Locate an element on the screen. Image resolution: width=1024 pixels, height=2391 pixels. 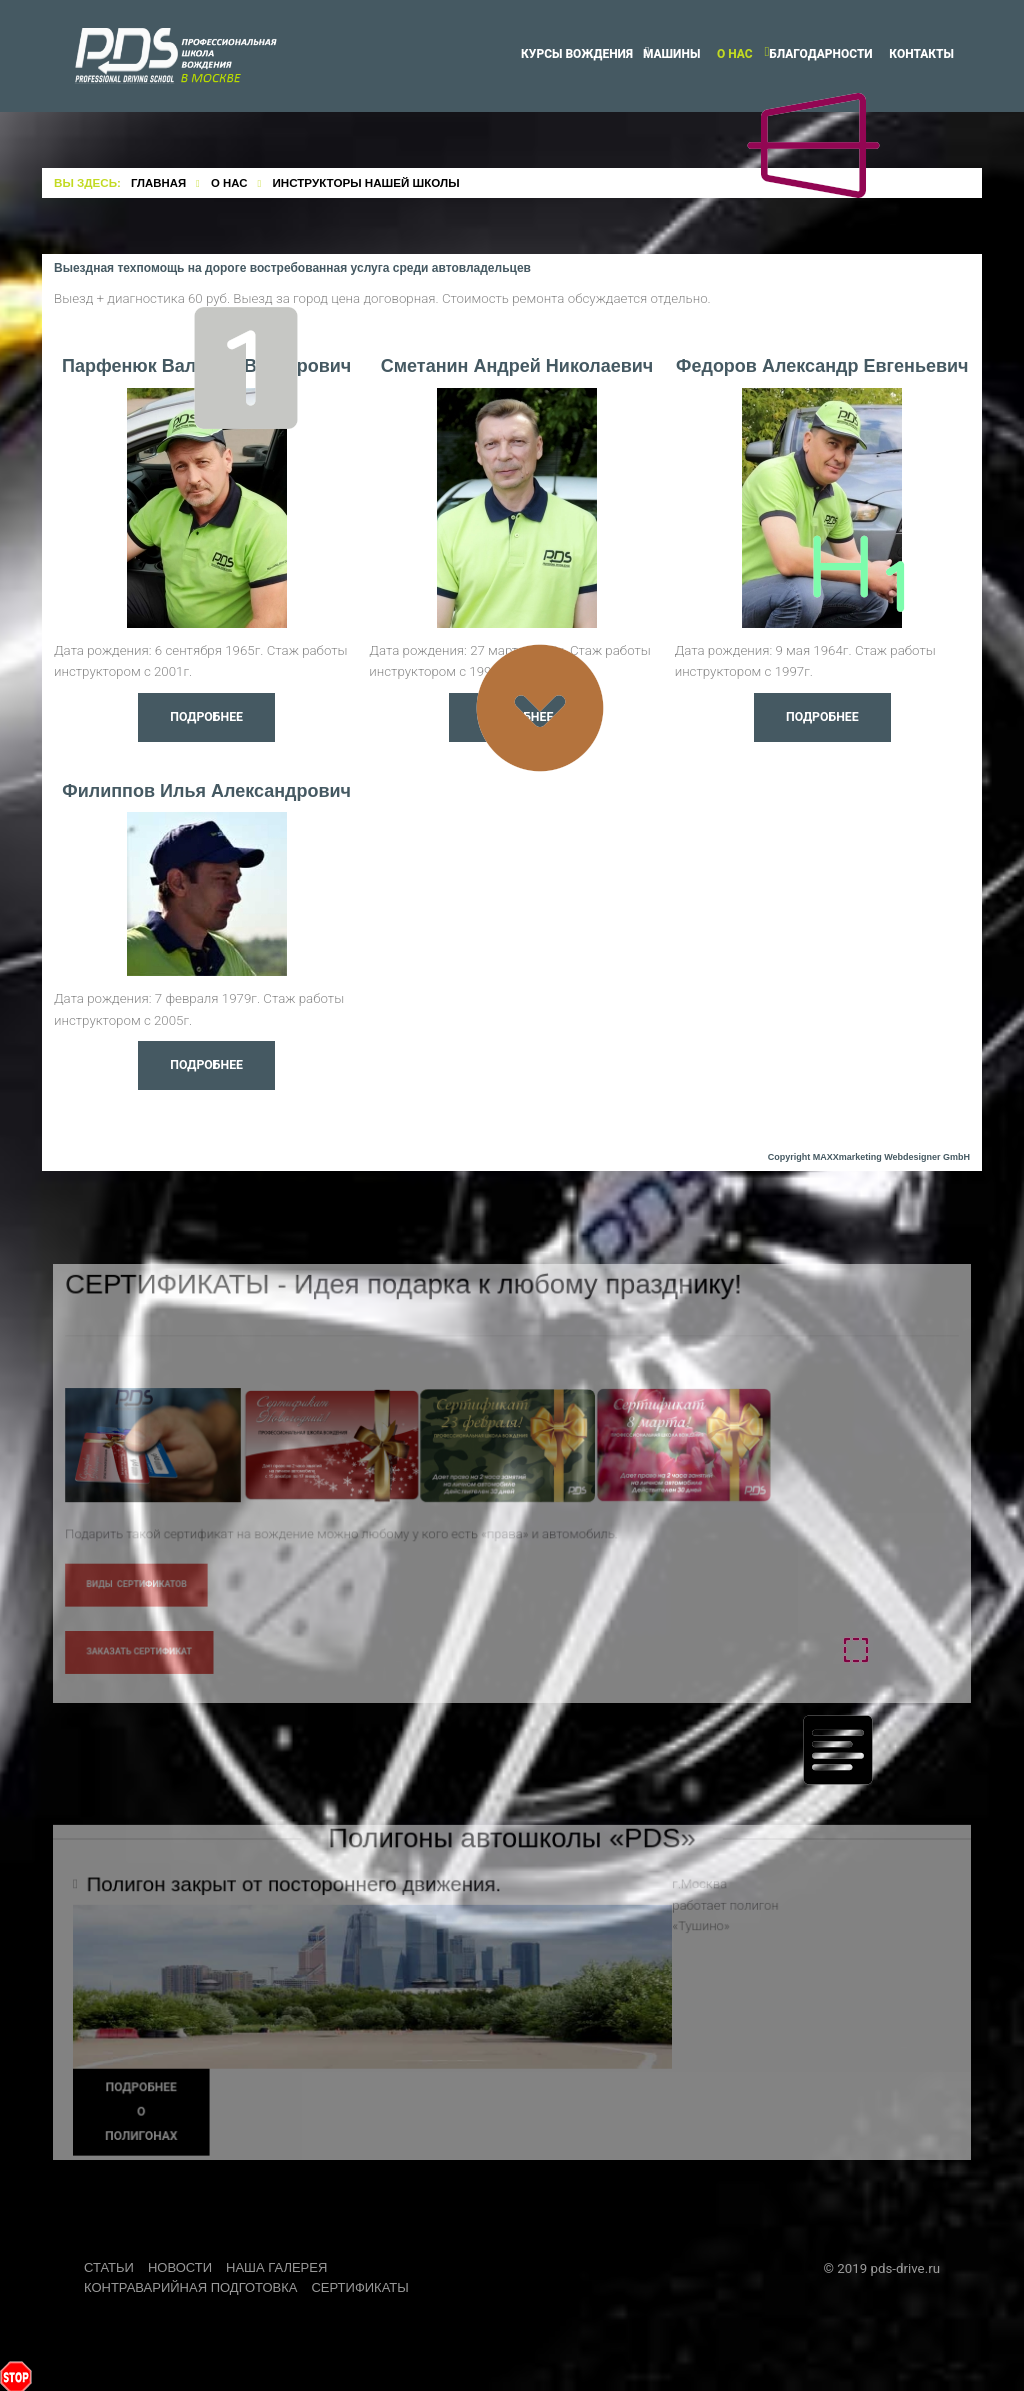
format text as heading level 1 is located at coordinates (857, 572).